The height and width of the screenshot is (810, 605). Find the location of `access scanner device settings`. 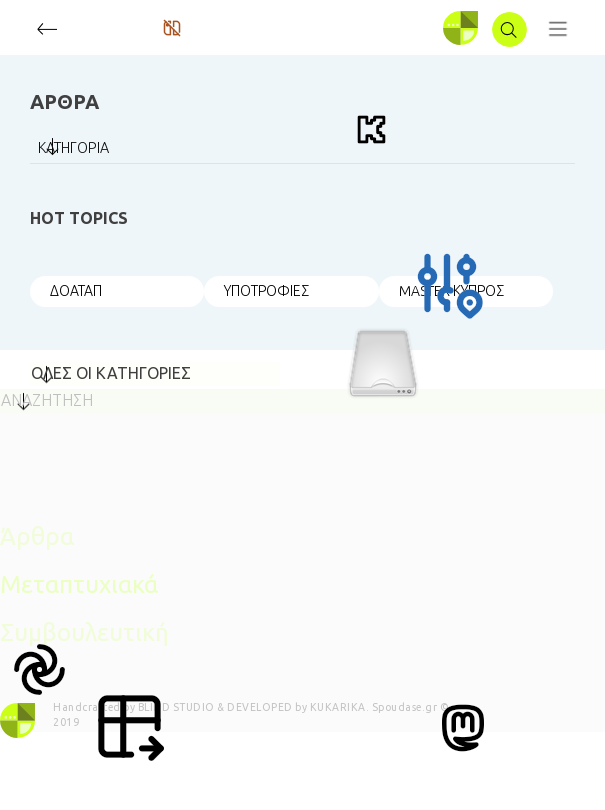

access scanner device settings is located at coordinates (383, 364).